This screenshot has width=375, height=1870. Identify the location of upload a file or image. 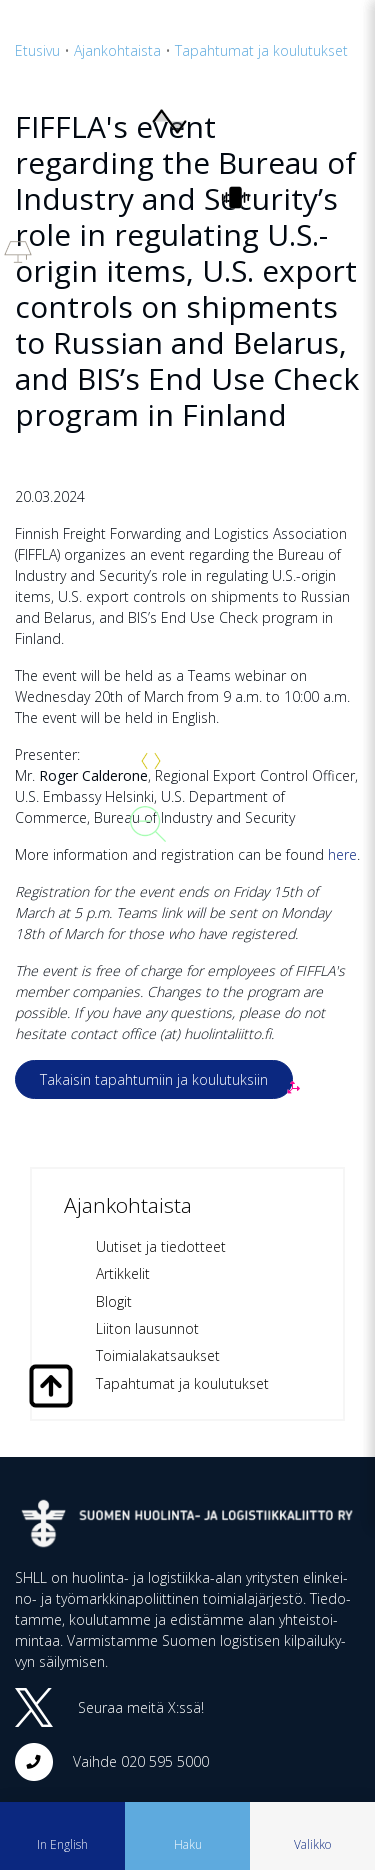
(51, 1386).